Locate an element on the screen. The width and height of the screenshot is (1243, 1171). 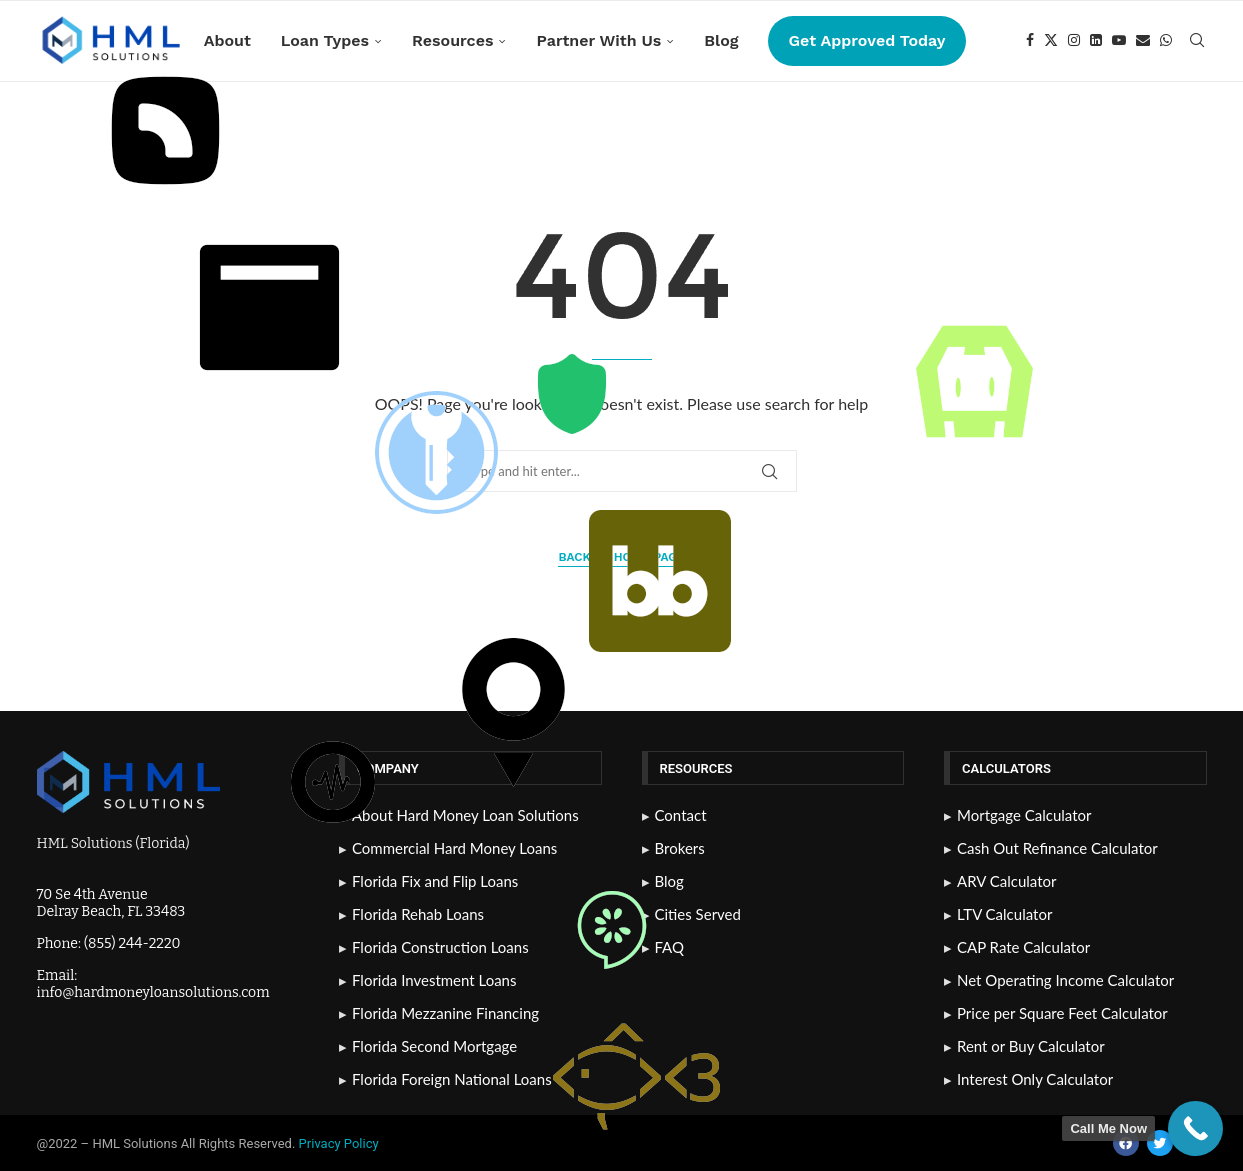
cucumber testing framework logo is located at coordinates (612, 930).